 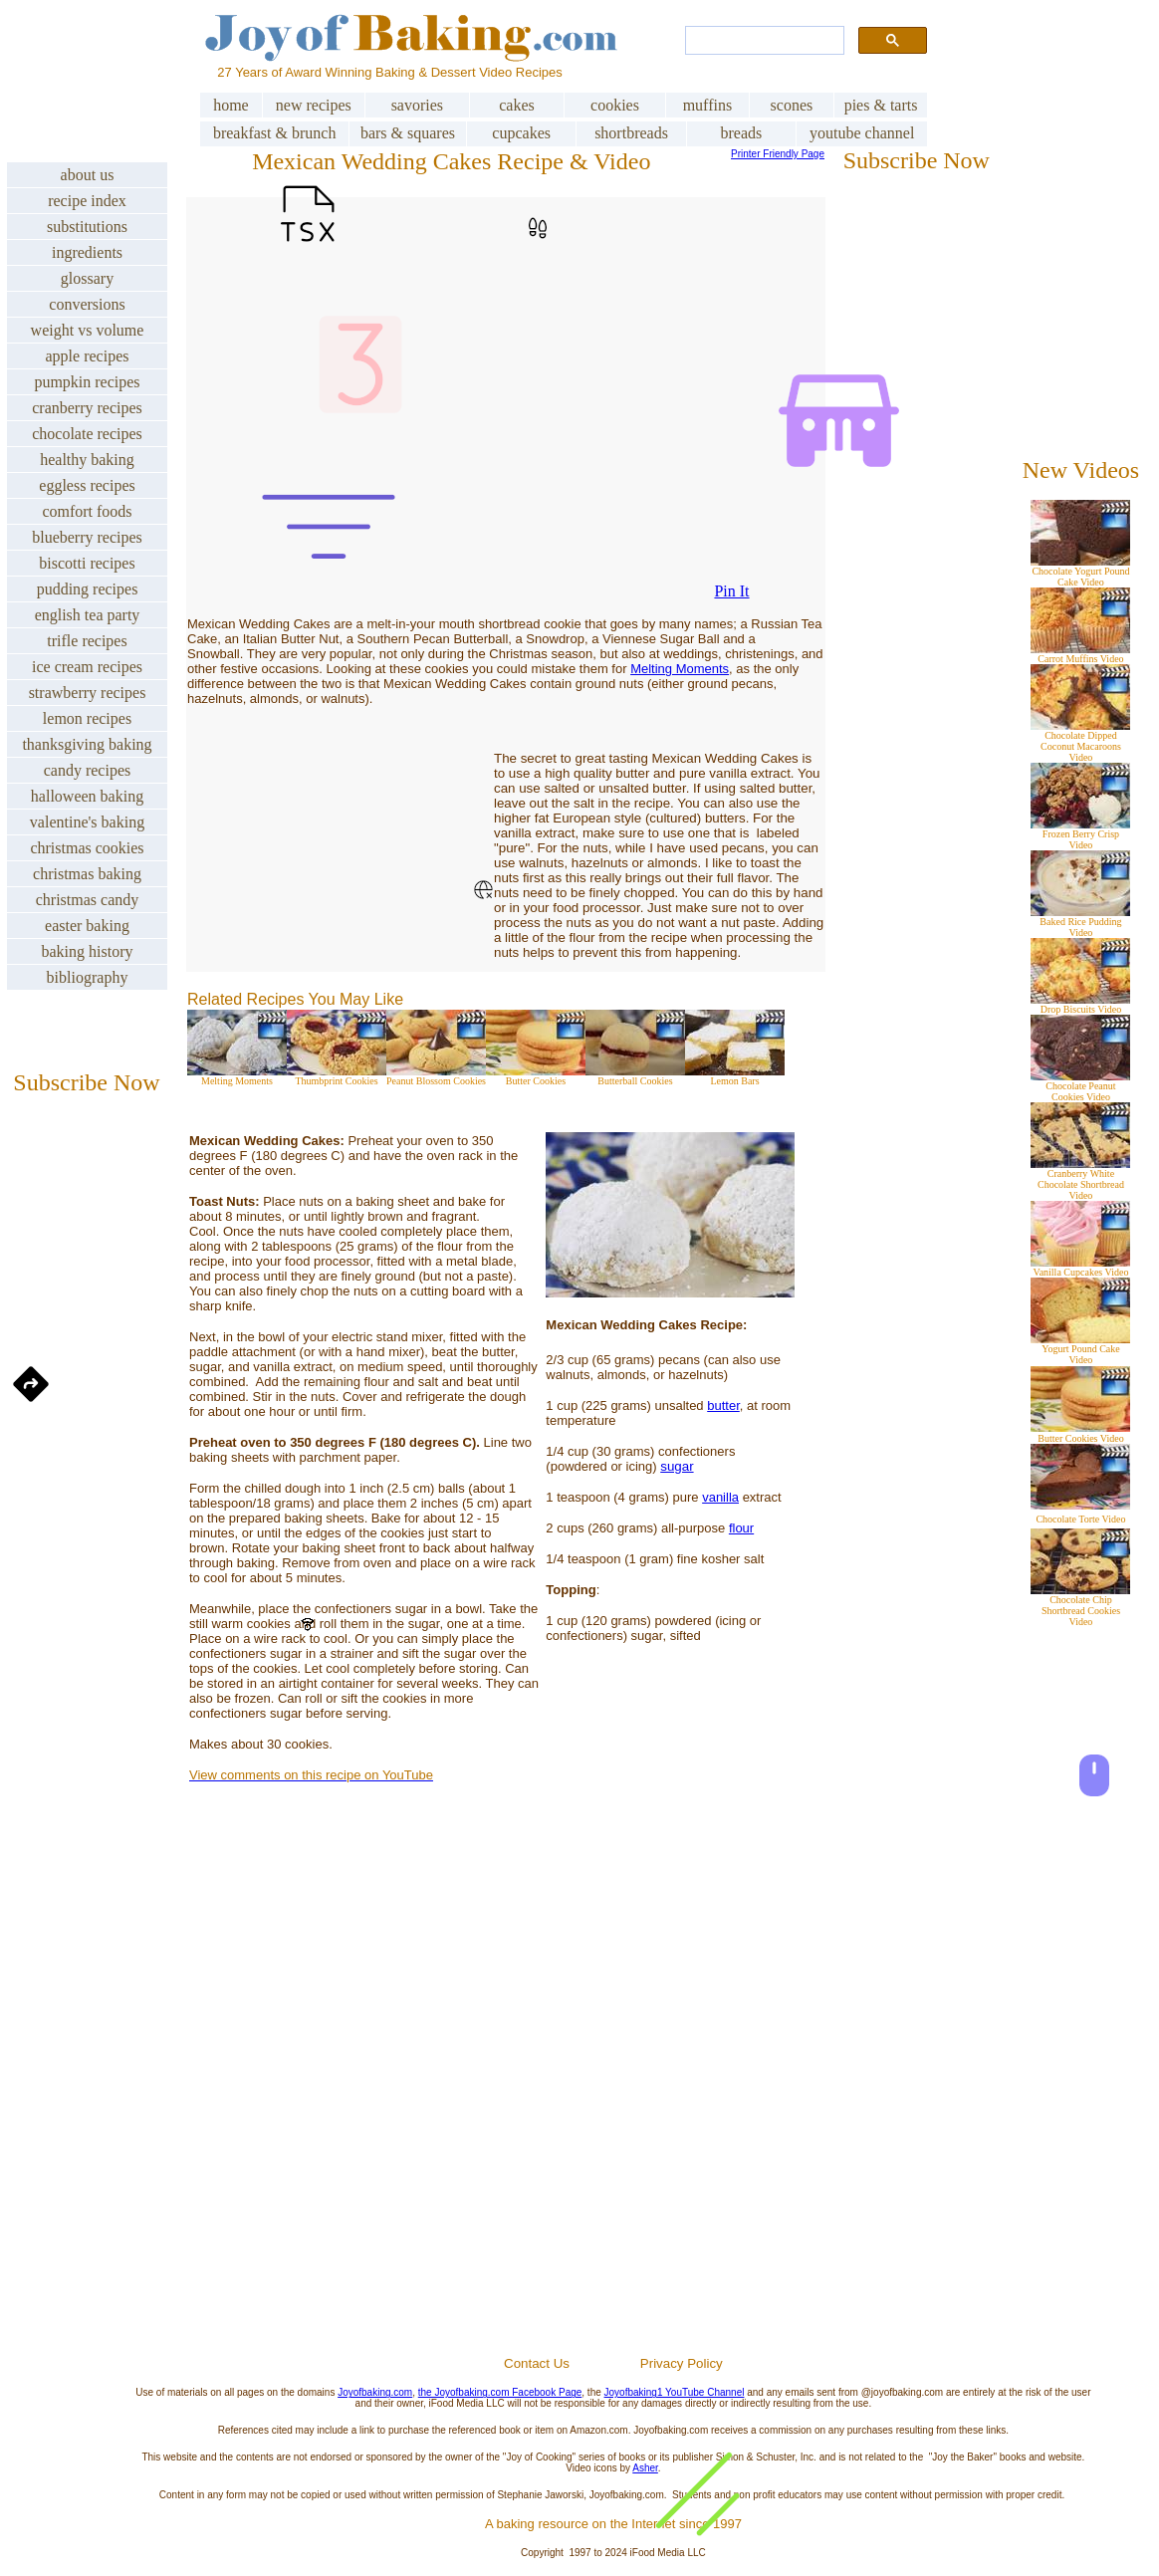 I want to click on calibrate compass or directional sensor, so click(x=308, y=1624).